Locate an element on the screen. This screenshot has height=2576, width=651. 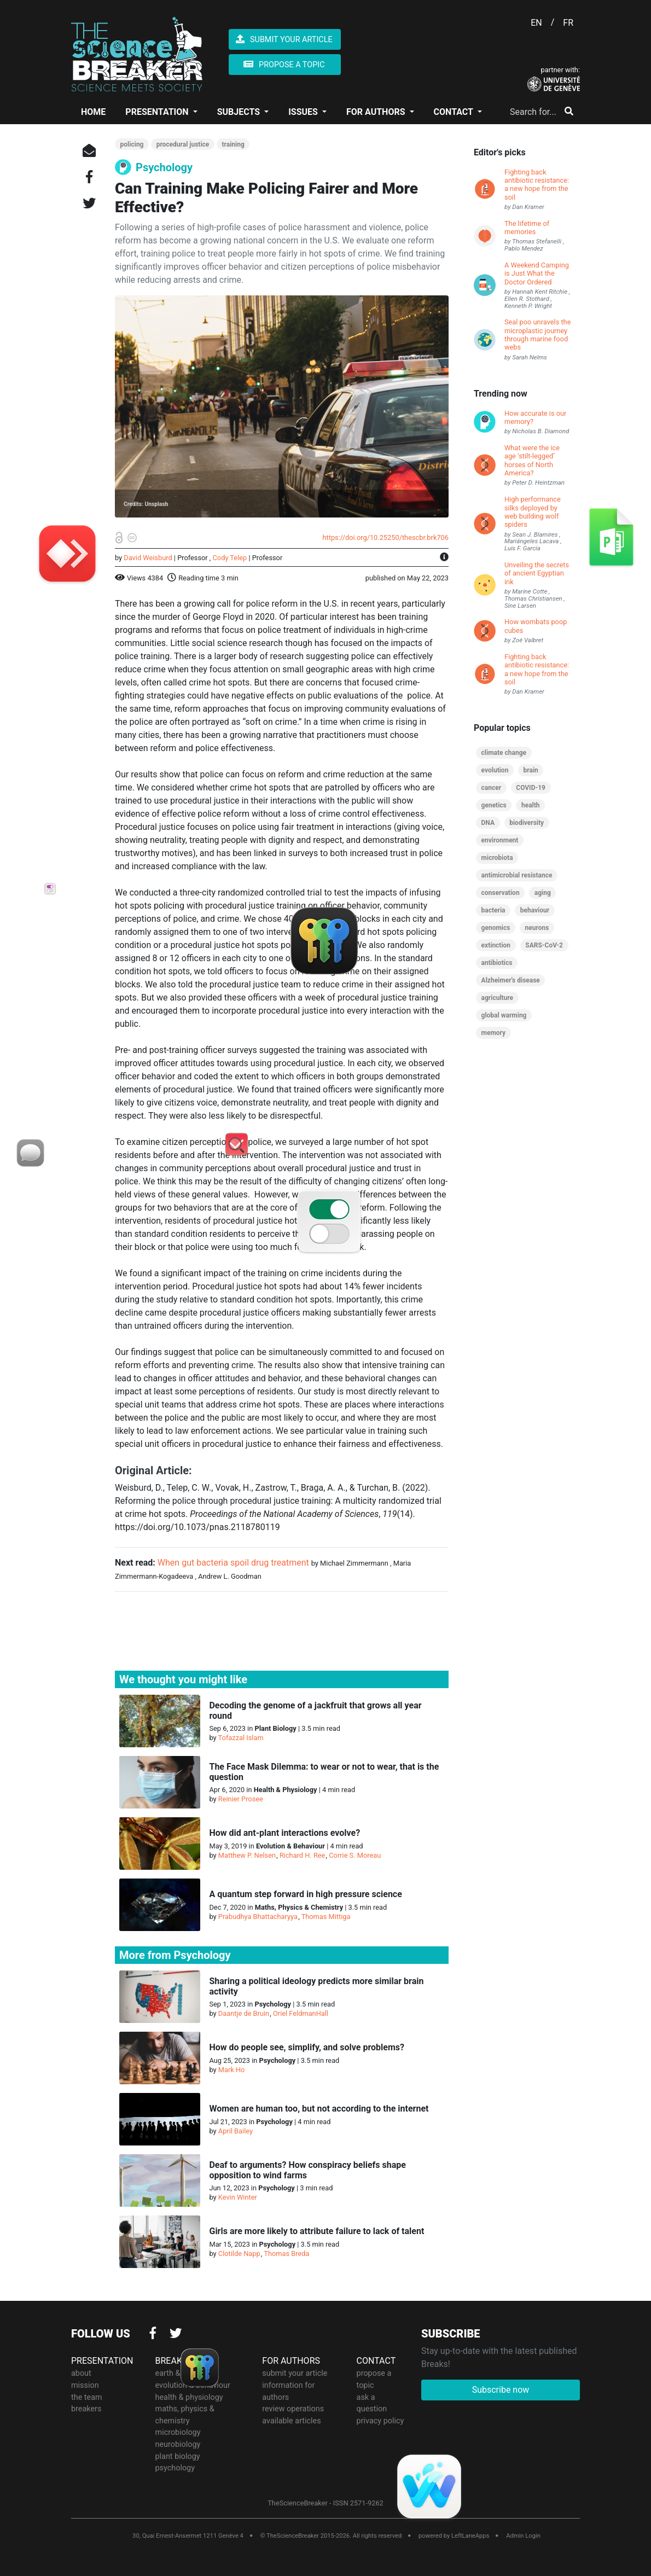
open dconf editor to modify system settings is located at coordinates (236, 1144).